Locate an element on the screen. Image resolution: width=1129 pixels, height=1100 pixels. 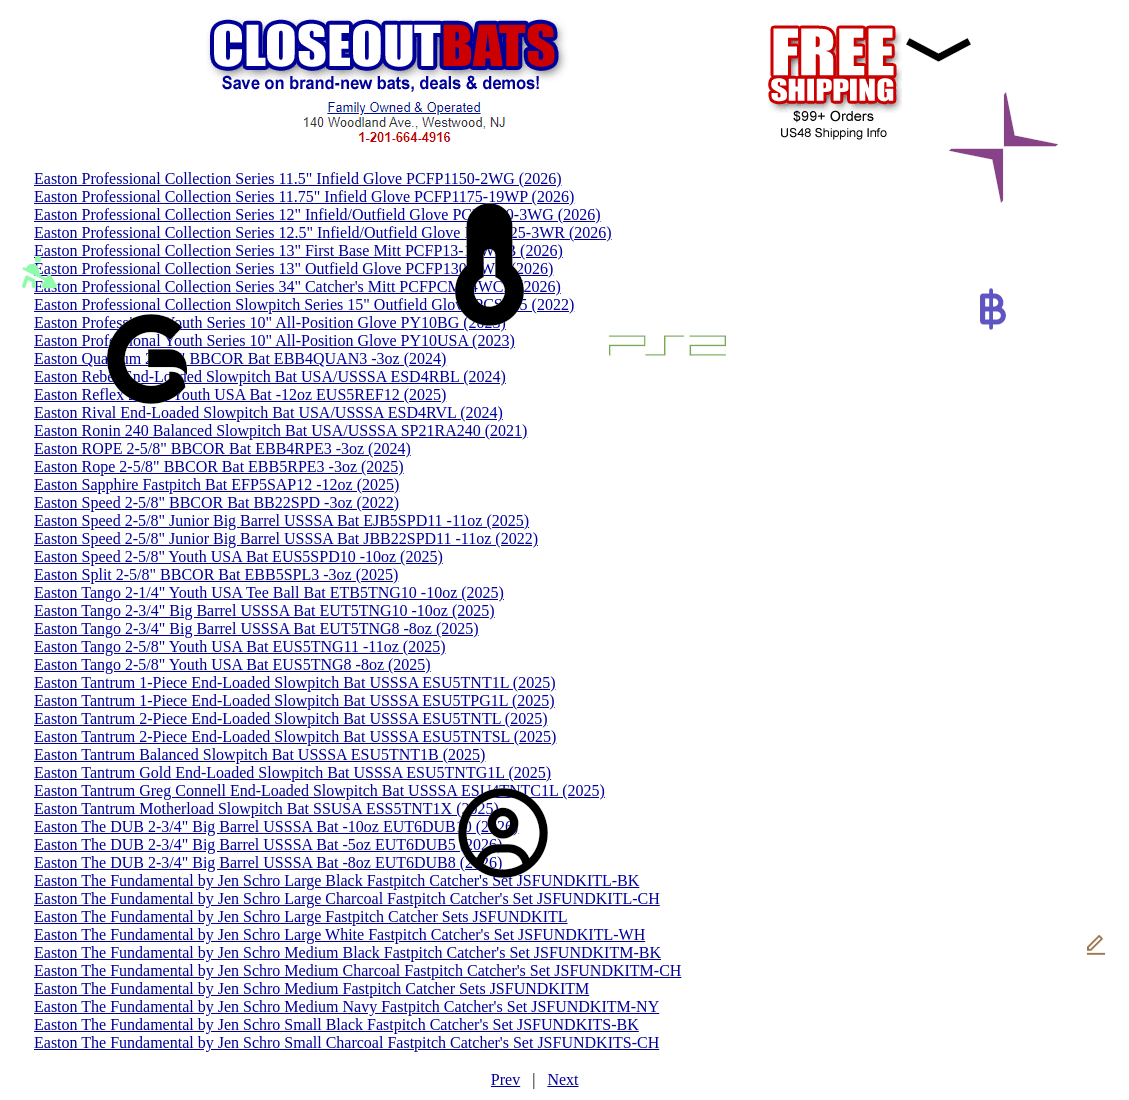
indicates construction or work in progress is located at coordinates (39, 272).